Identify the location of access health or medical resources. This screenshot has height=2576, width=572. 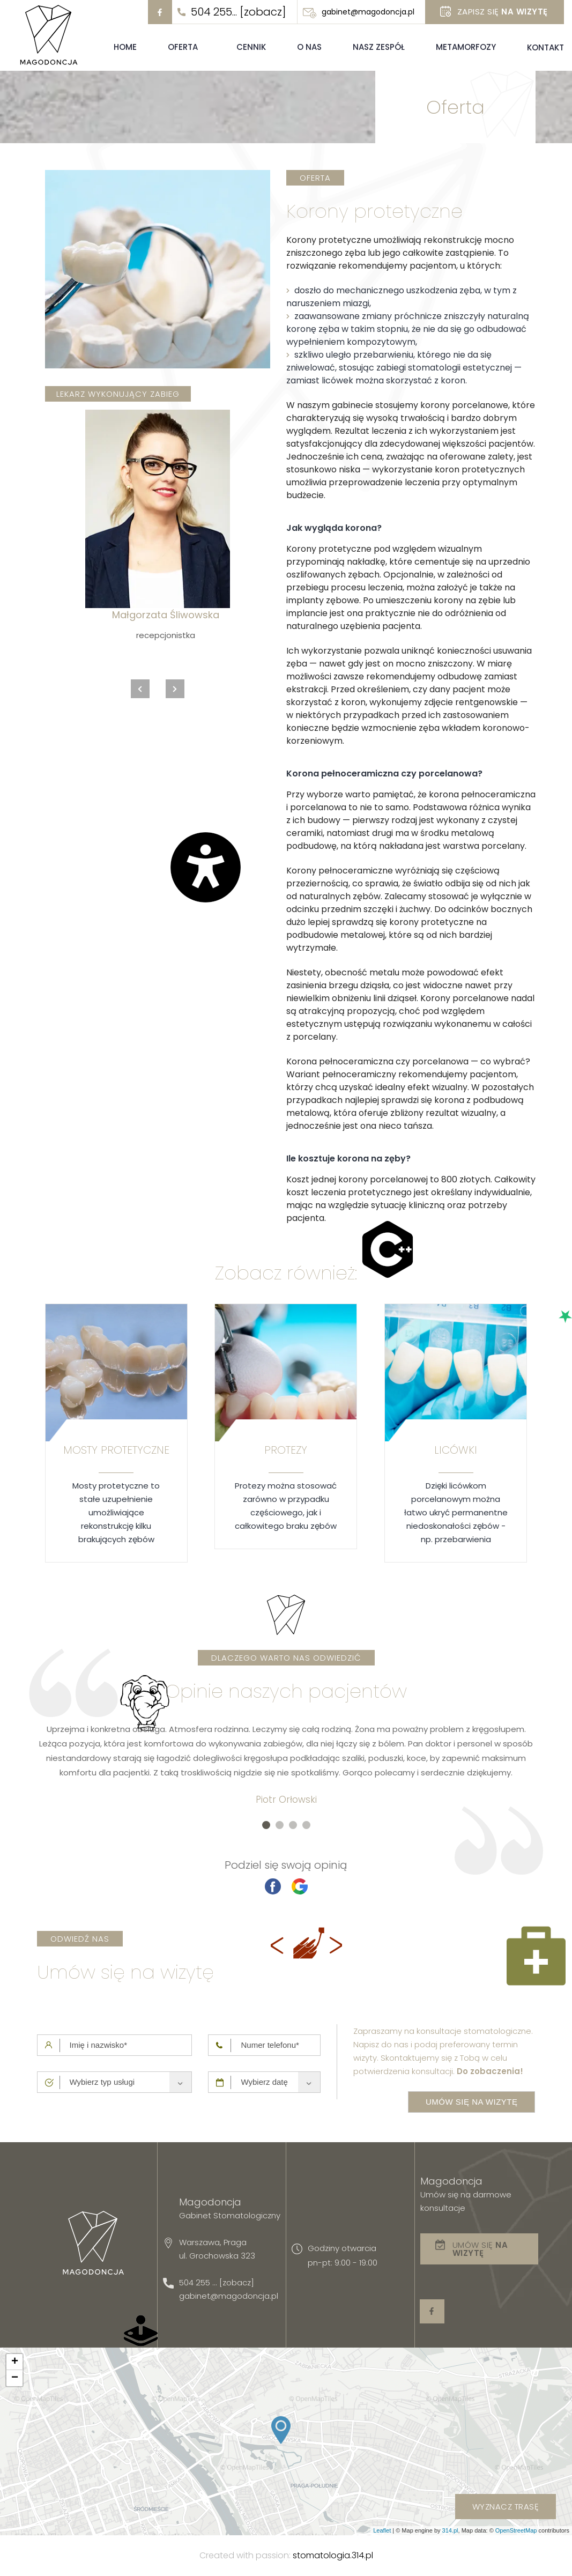
(536, 1959).